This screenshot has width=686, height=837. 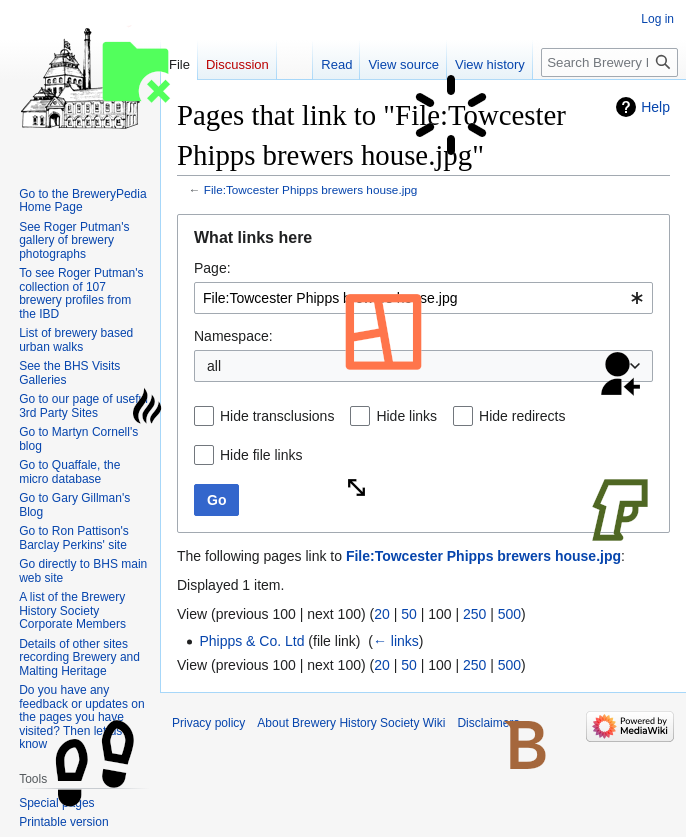 What do you see at coordinates (147, 406) in the screenshot?
I see `indicates hot or trending content` at bounding box center [147, 406].